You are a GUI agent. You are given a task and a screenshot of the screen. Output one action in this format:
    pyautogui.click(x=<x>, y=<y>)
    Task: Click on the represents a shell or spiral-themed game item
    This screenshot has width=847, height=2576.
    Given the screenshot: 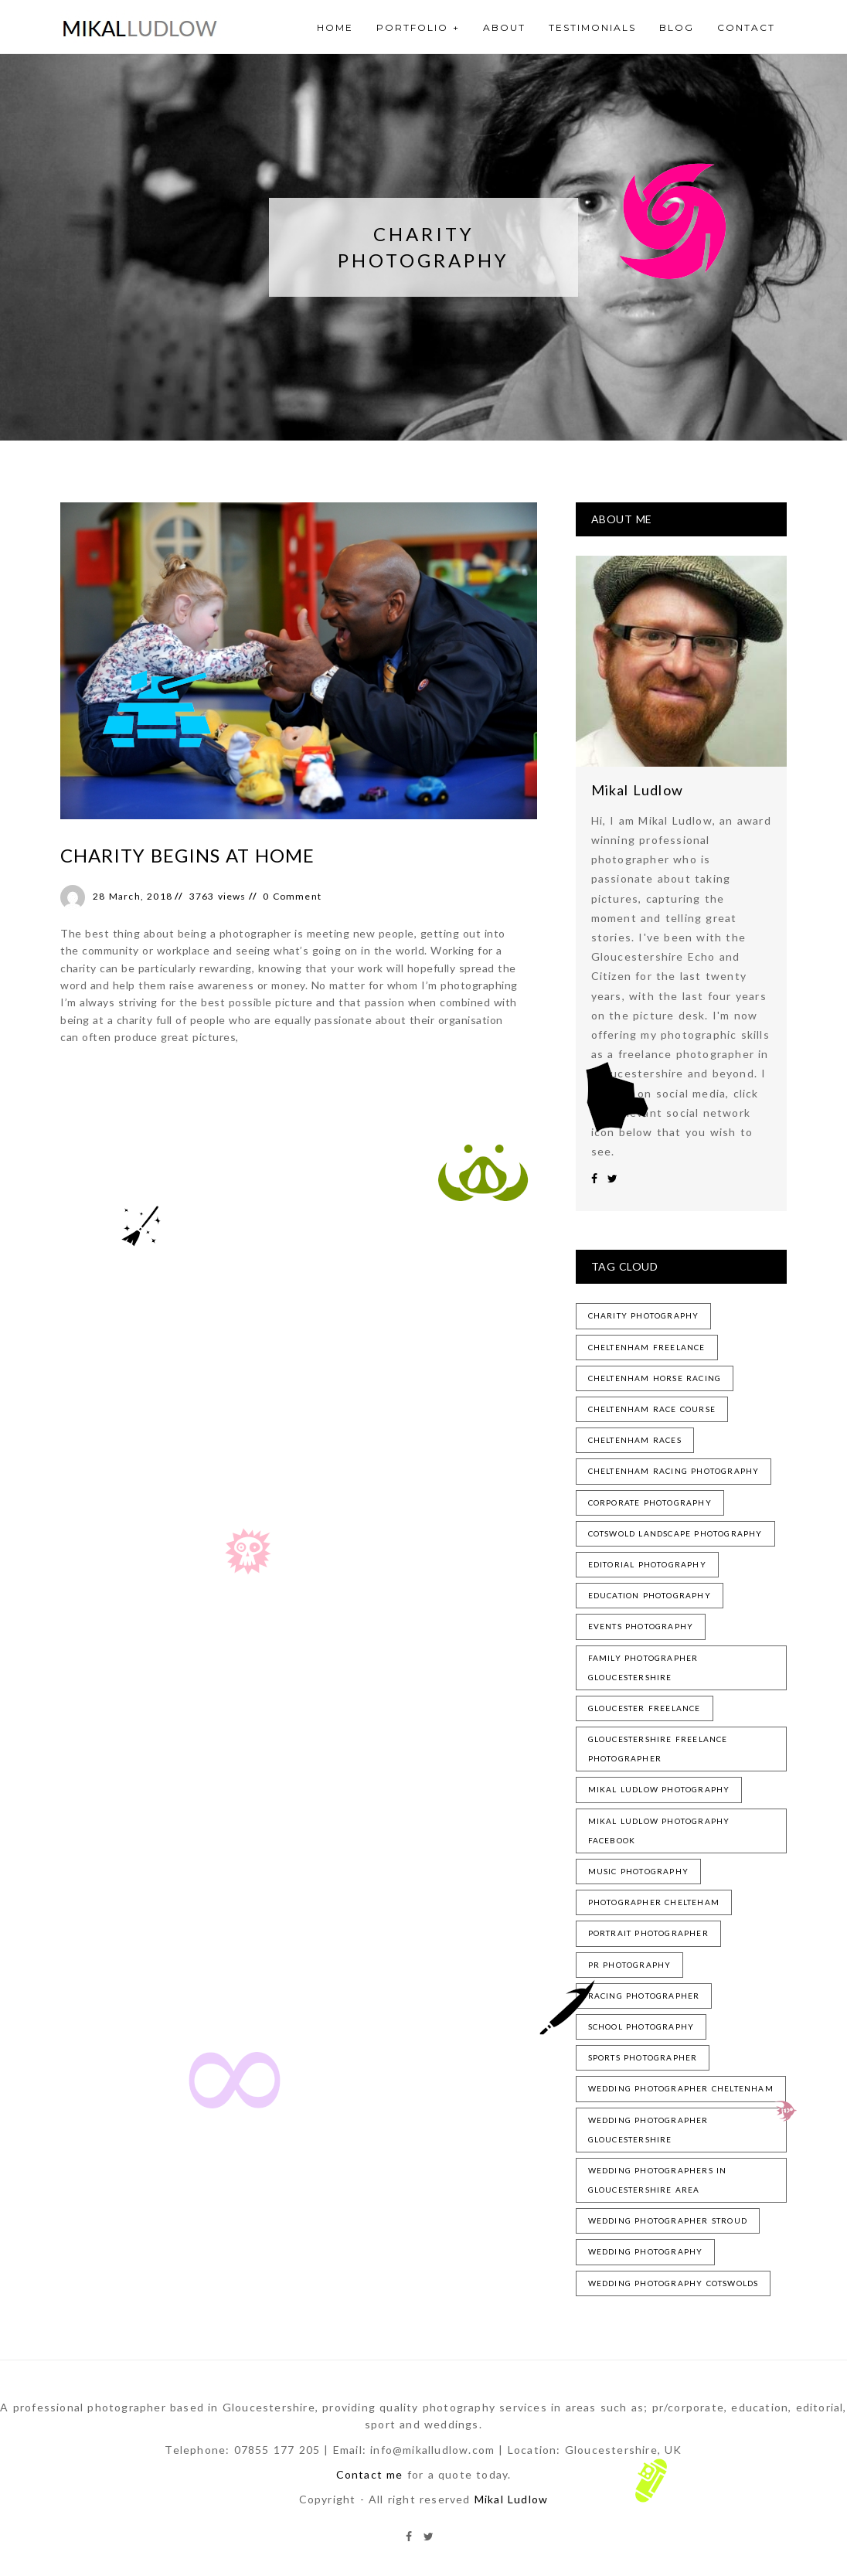 What is the action you would take?
    pyautogui.click(x=673, y=221)
    